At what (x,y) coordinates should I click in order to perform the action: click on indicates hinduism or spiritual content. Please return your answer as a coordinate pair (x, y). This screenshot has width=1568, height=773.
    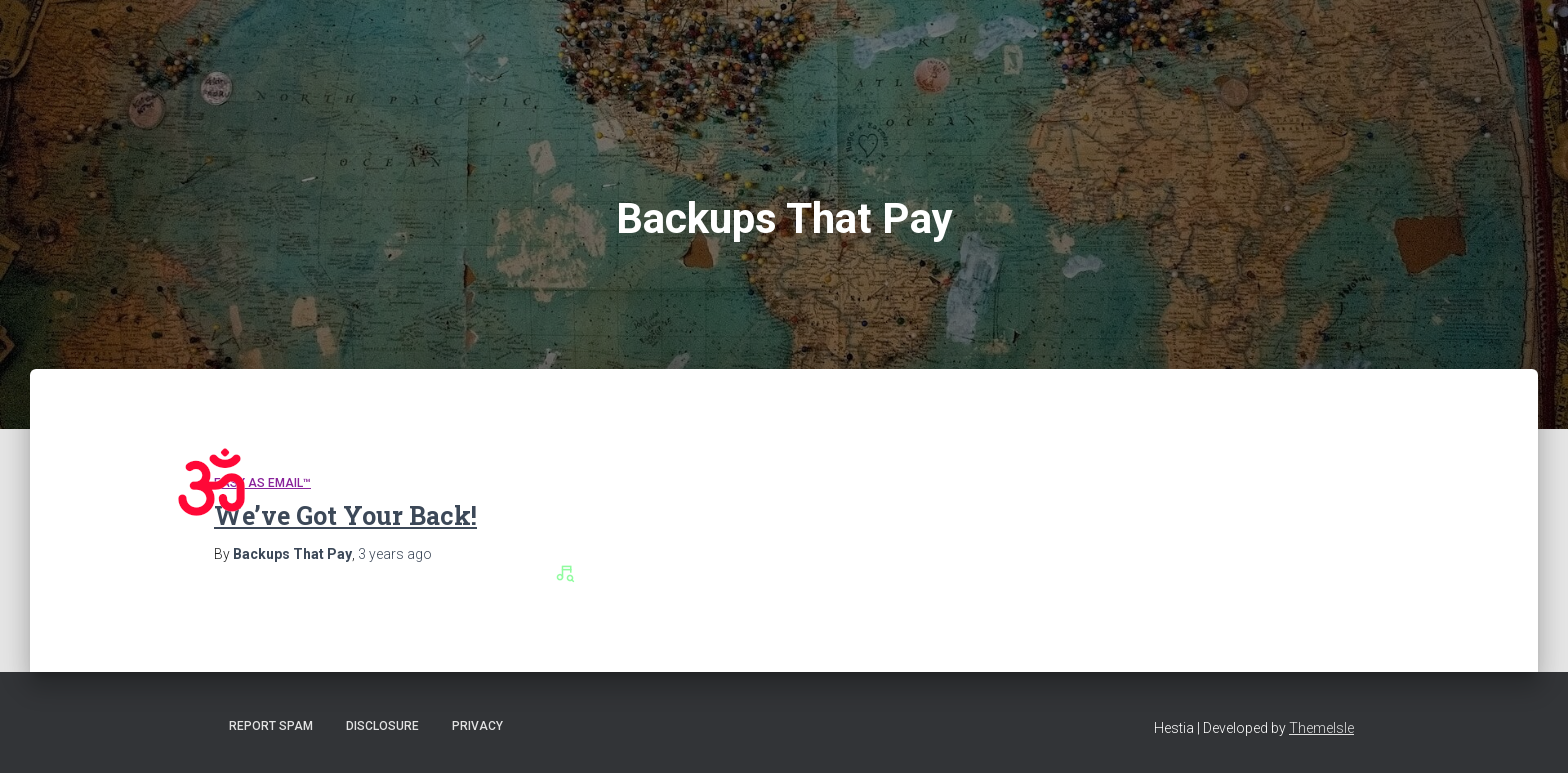
    Looking at the image, I should click on (210, 481).